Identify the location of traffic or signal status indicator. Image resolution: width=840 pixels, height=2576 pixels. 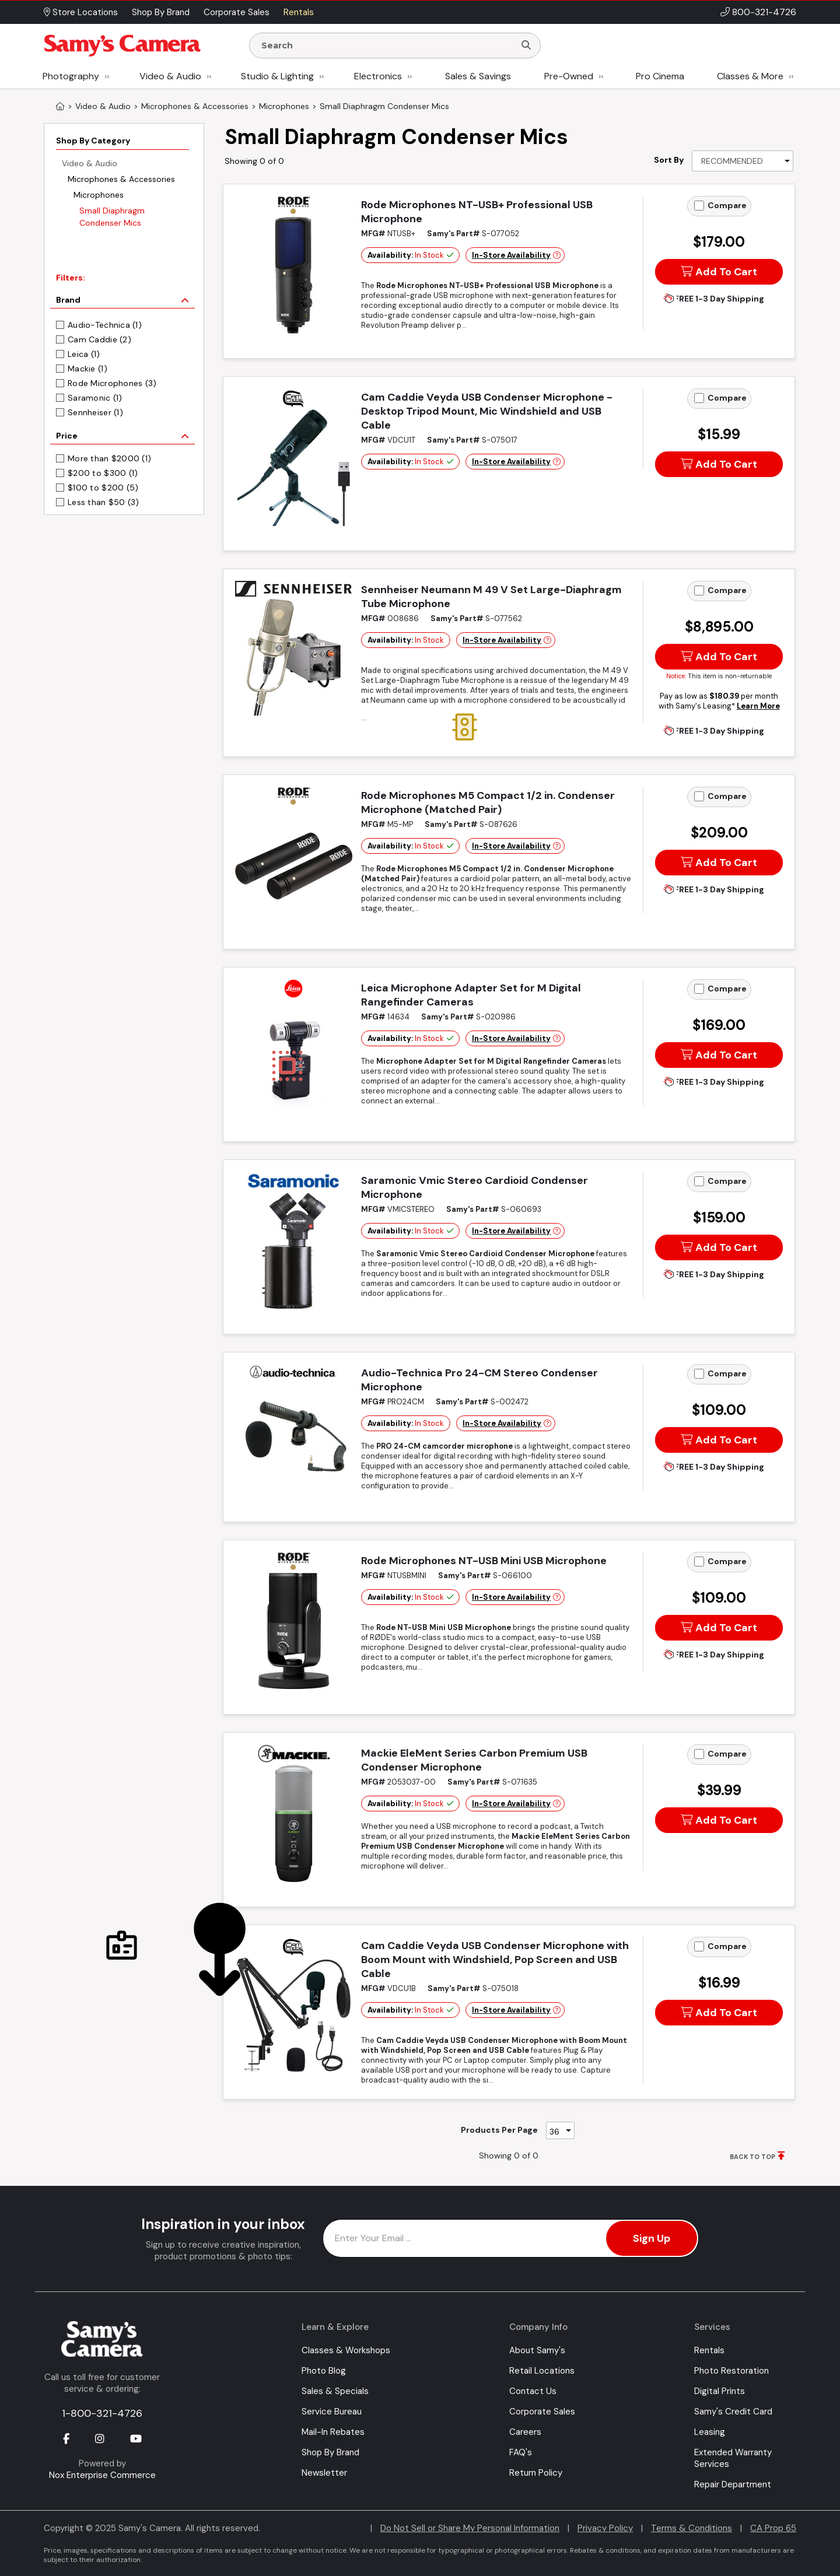
(464, 727).